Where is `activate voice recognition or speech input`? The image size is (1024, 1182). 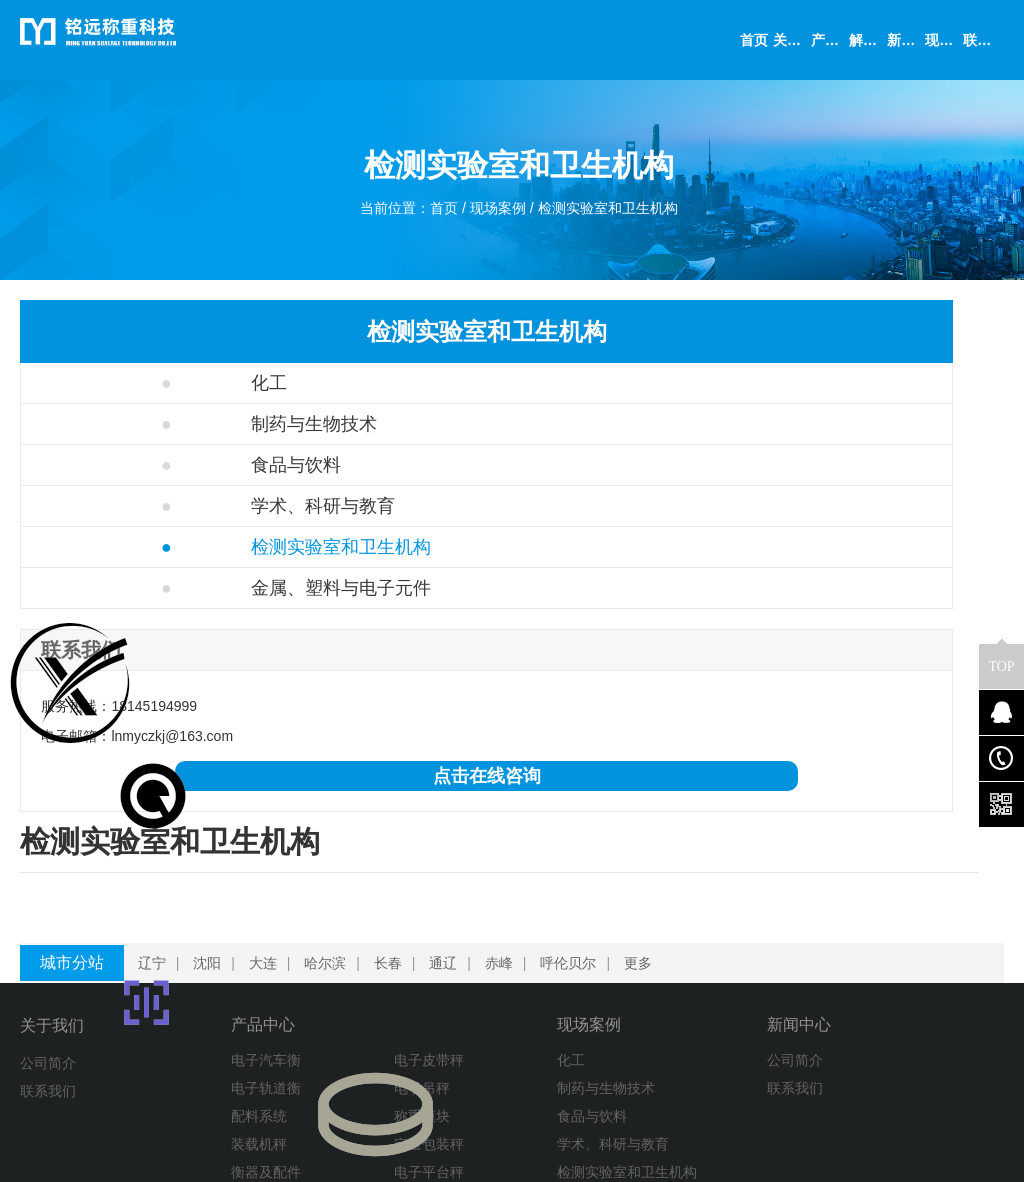
activate voice recognition or speech input is located at coordinates (146, 1002).